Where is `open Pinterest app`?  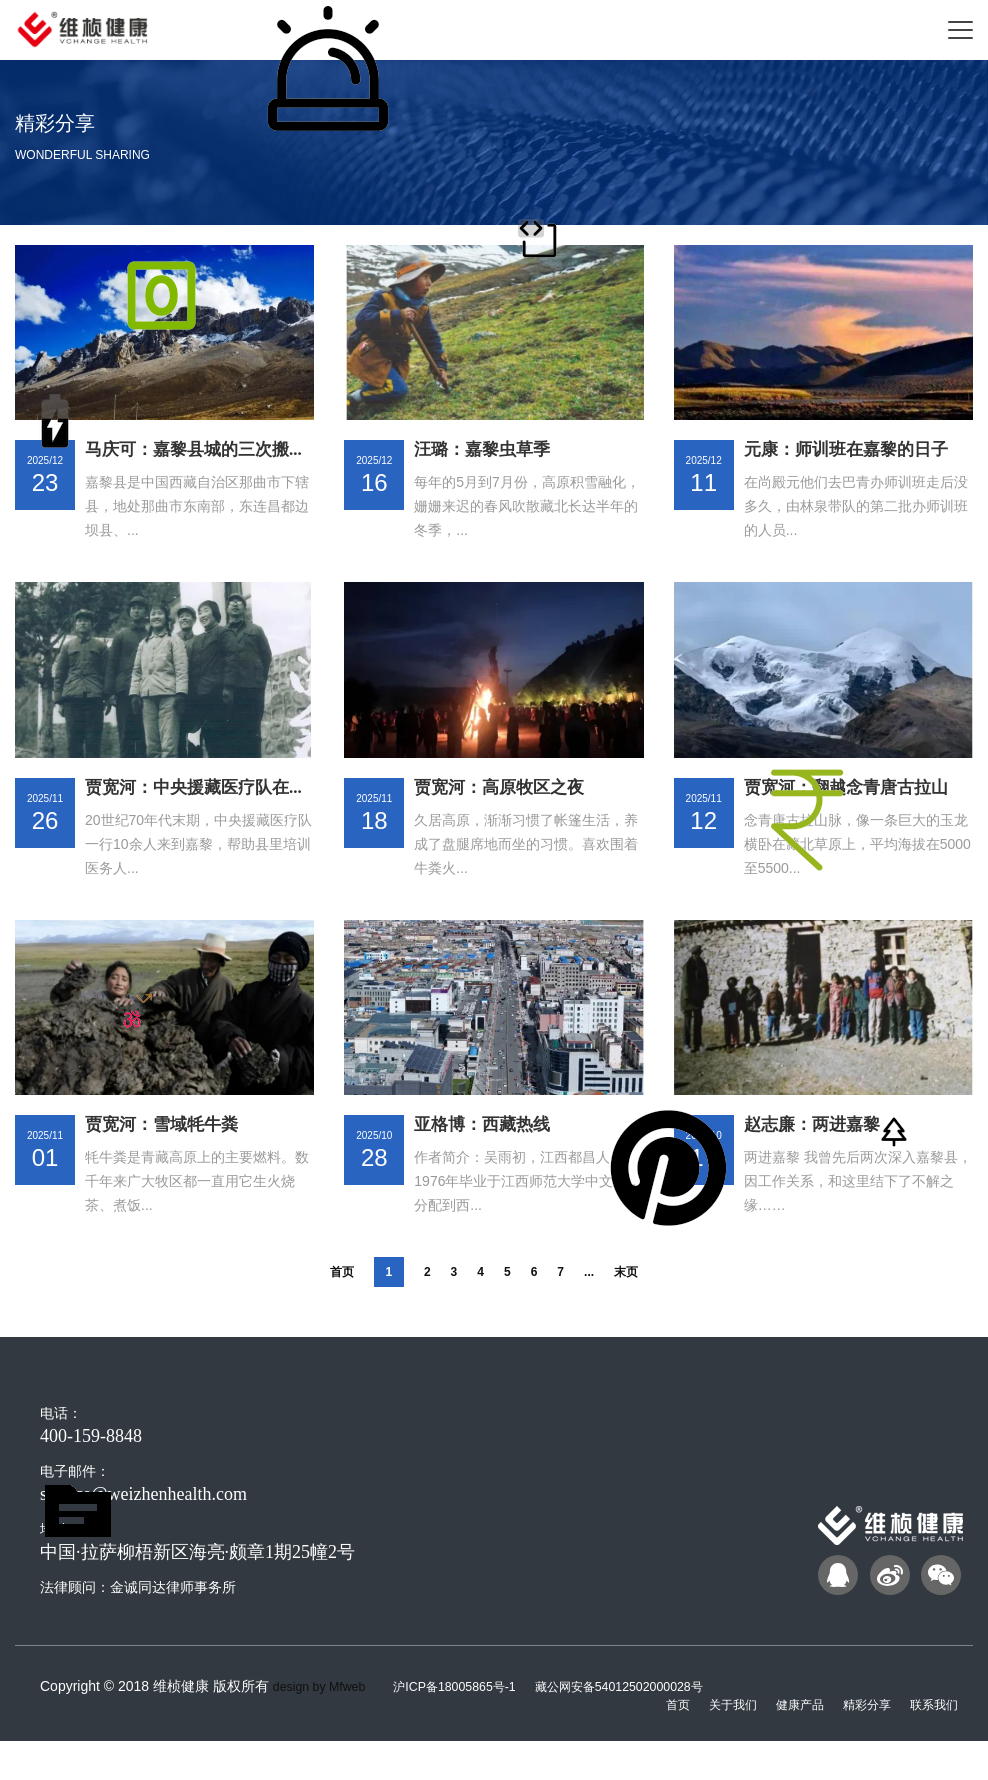 open Pinterest app is located at coordinates (664, 1168).